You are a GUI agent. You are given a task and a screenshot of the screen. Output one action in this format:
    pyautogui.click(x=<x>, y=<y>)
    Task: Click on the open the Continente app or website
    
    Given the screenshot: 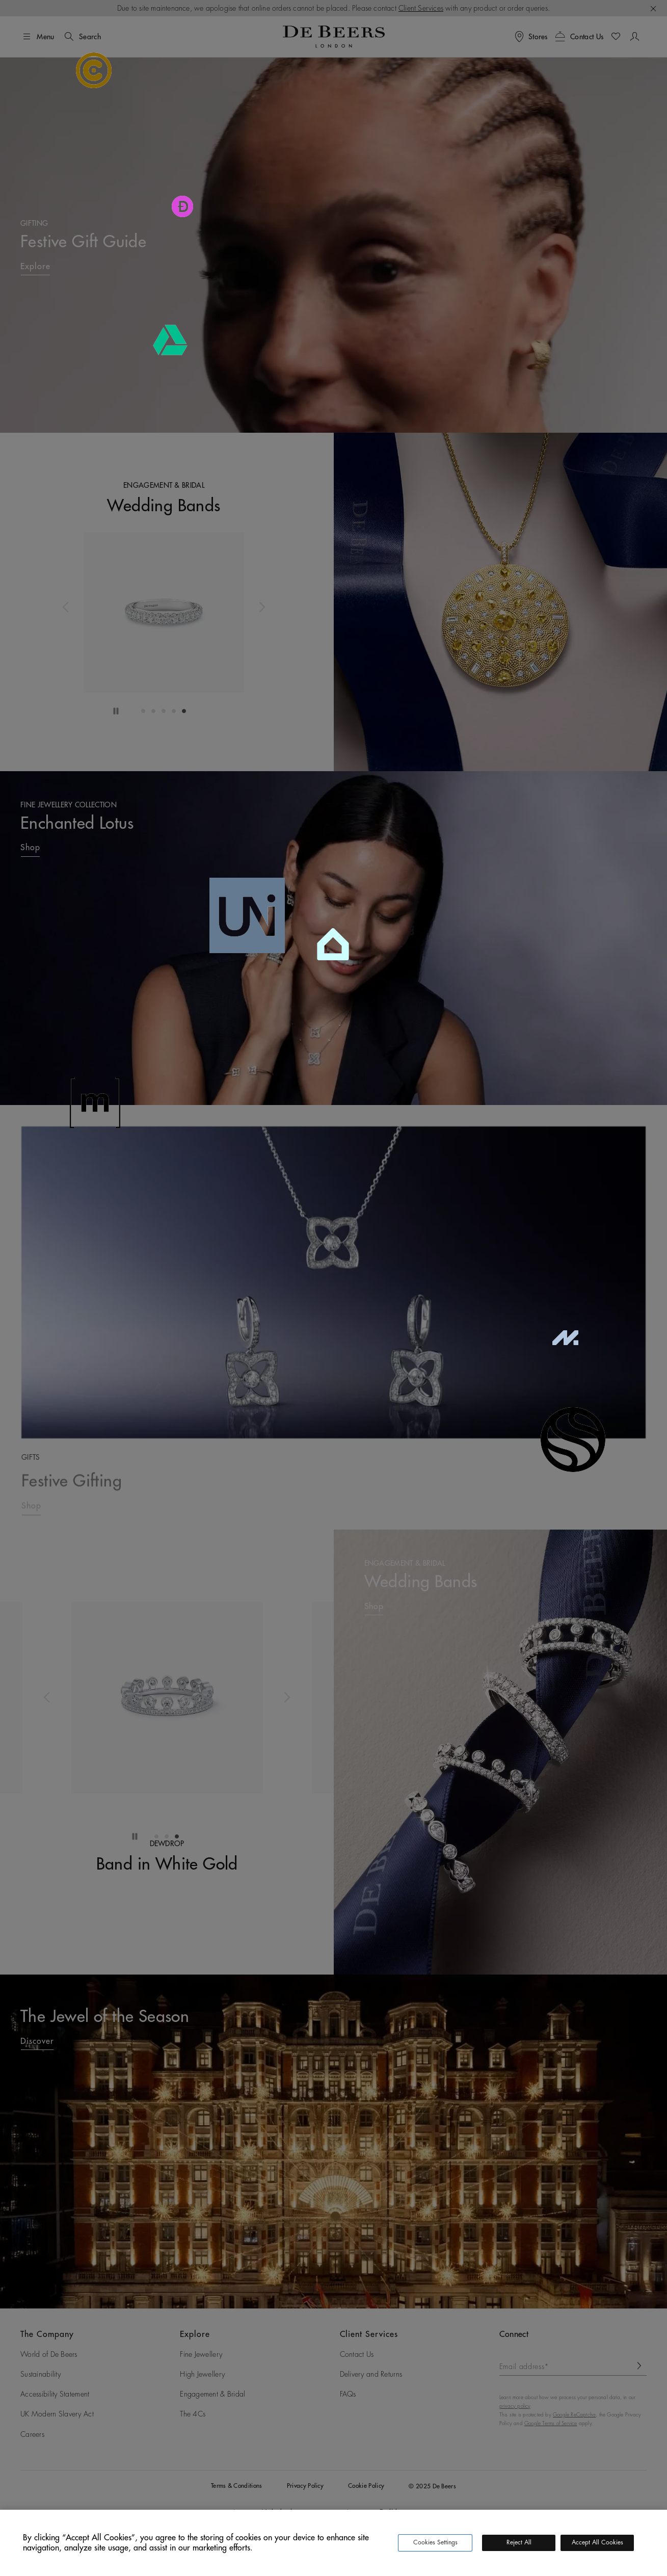 What is the action you would take?
    pyautogui.click(x=94, y=70)
    